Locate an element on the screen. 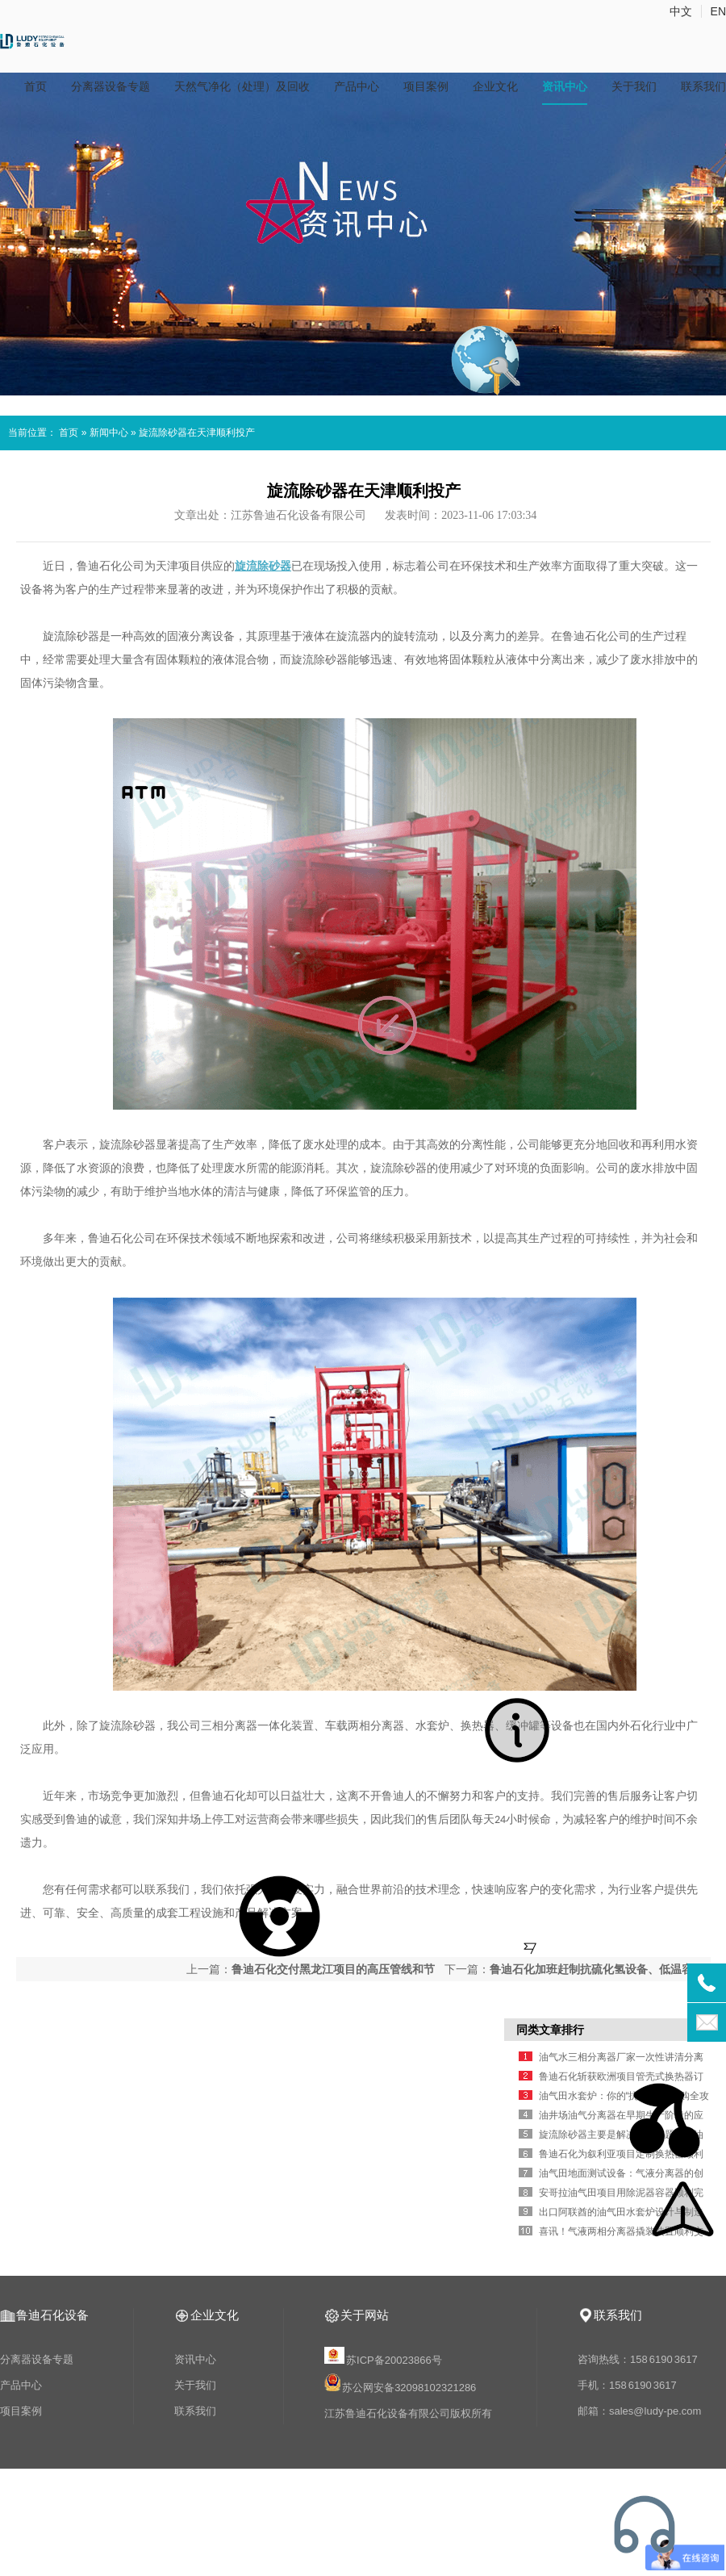 This screenshot has width=726, height=2576. select occult or mystical category is located at coordinates (280, 214).